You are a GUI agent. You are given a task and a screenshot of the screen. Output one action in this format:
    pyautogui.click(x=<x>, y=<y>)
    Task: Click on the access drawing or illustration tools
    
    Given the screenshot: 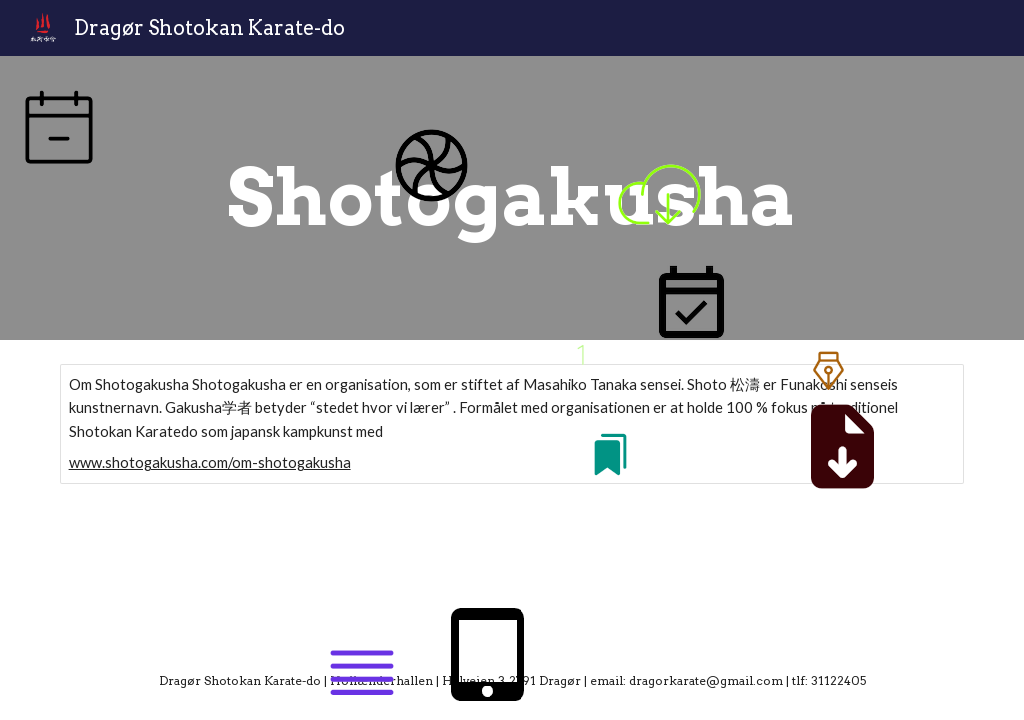 What is the action you would take?
    pyautogui.click(x=828, y=369)
    